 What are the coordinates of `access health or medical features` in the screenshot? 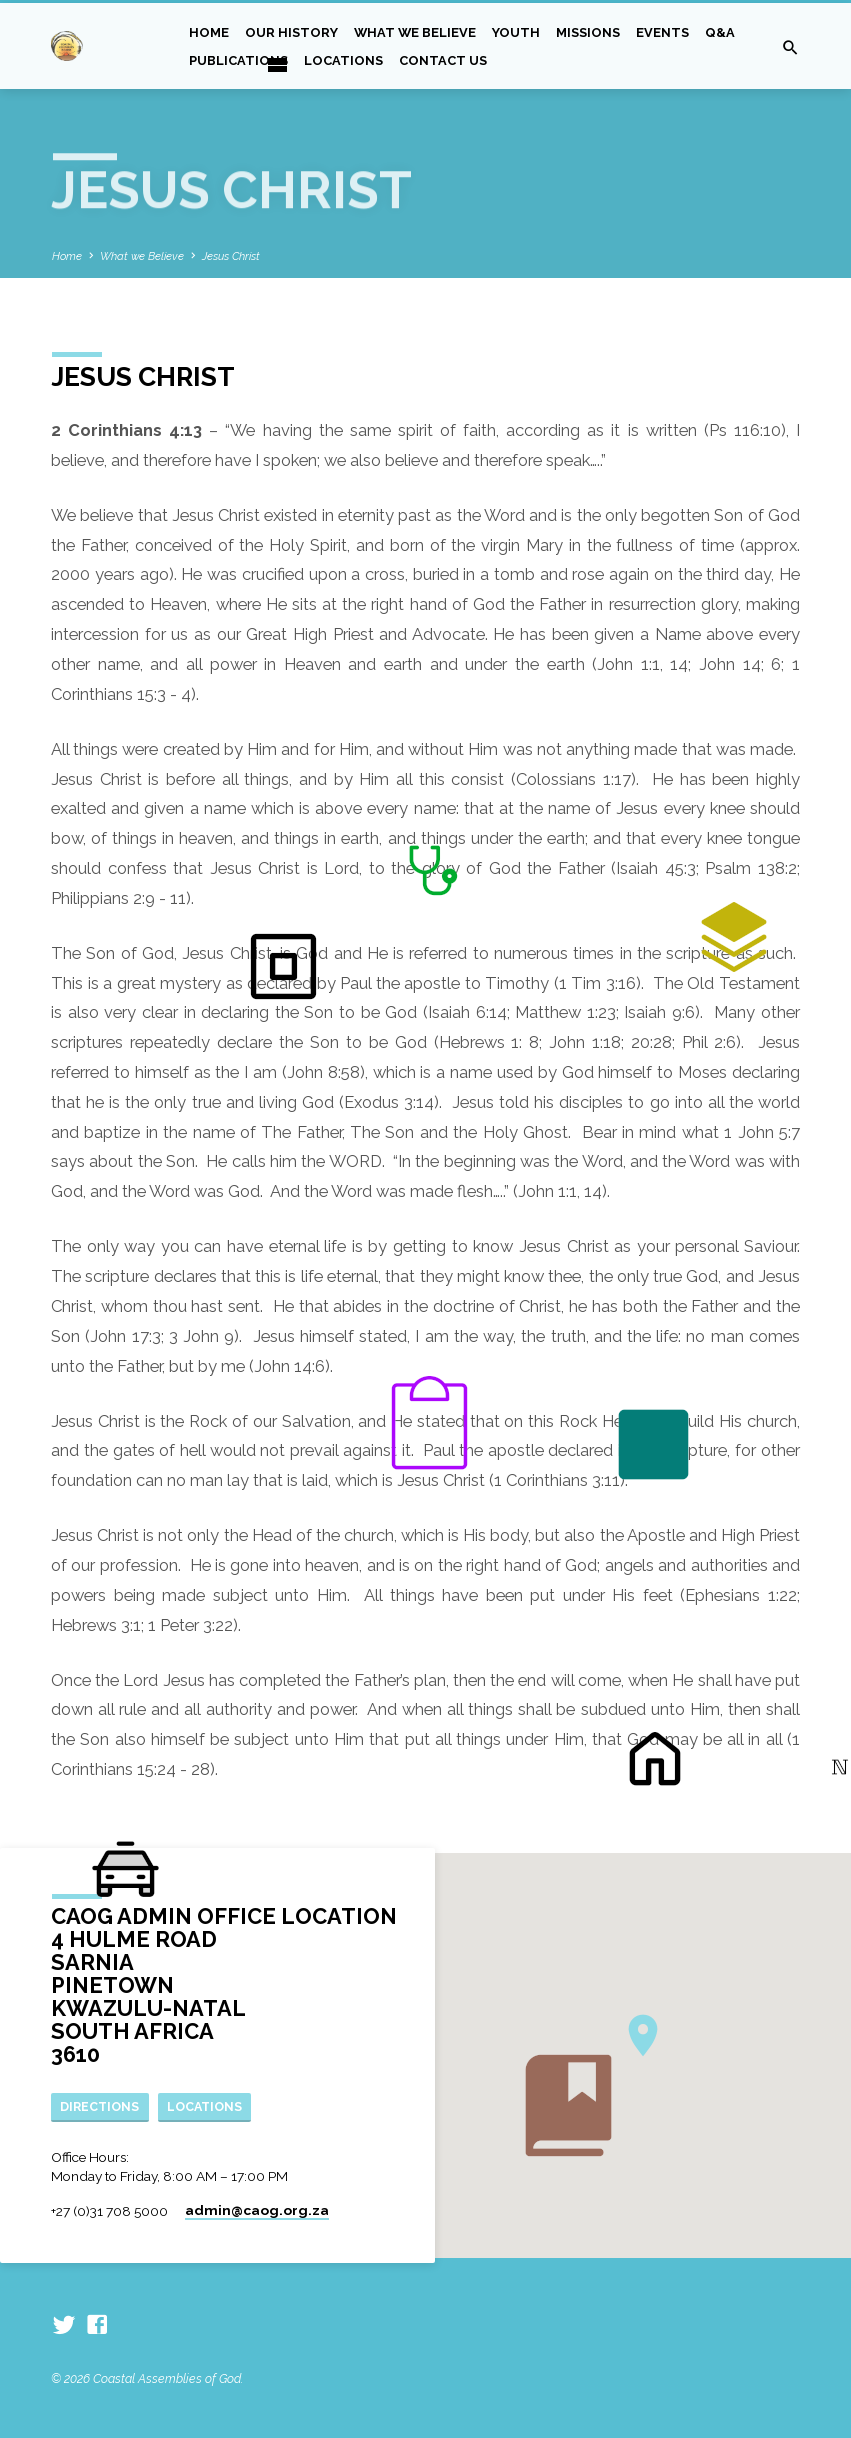 It's located at (430, 868).